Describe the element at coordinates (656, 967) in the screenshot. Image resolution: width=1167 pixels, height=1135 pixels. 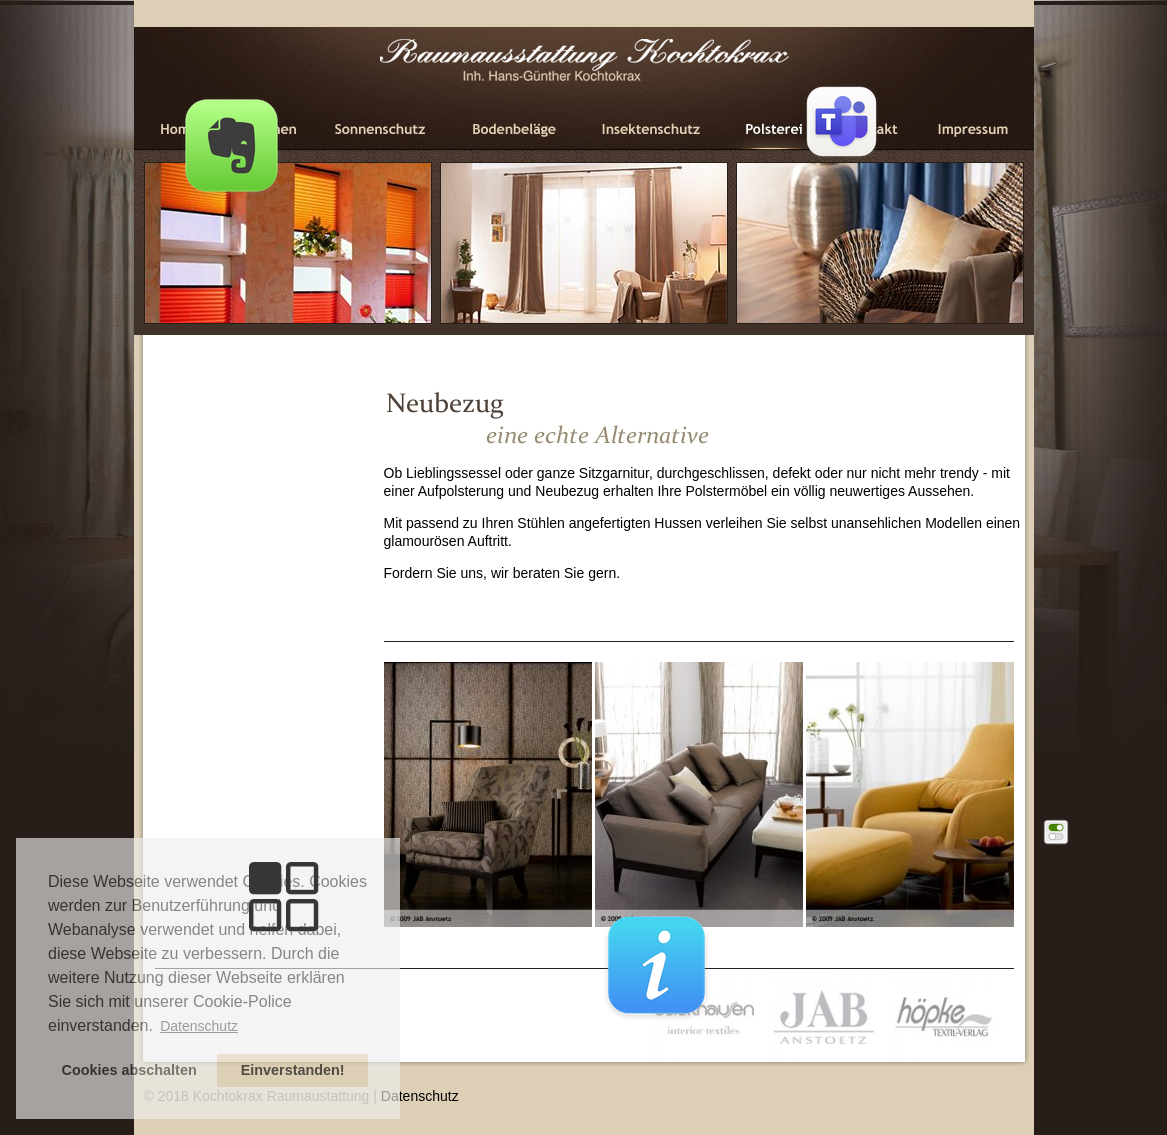
I see `view more information or details` at that location.